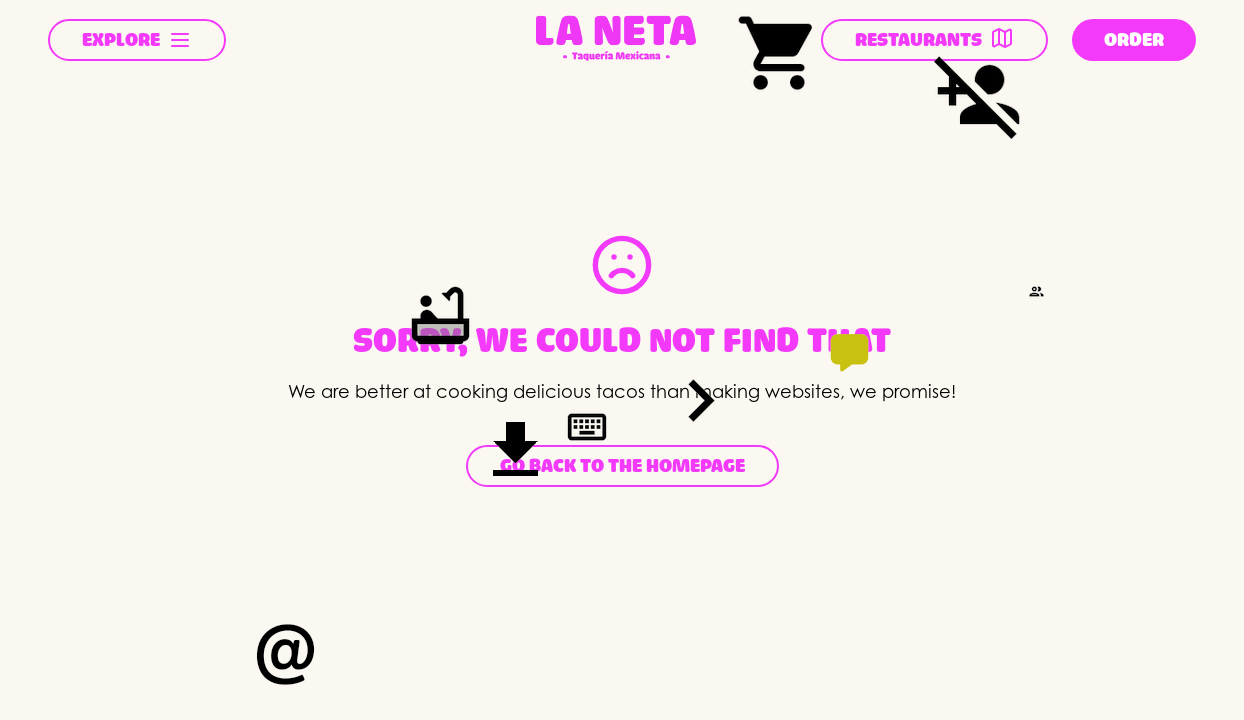 This screenshot has width=1244, height=720. I want to click on open messaging or chat, so click(849, 350).